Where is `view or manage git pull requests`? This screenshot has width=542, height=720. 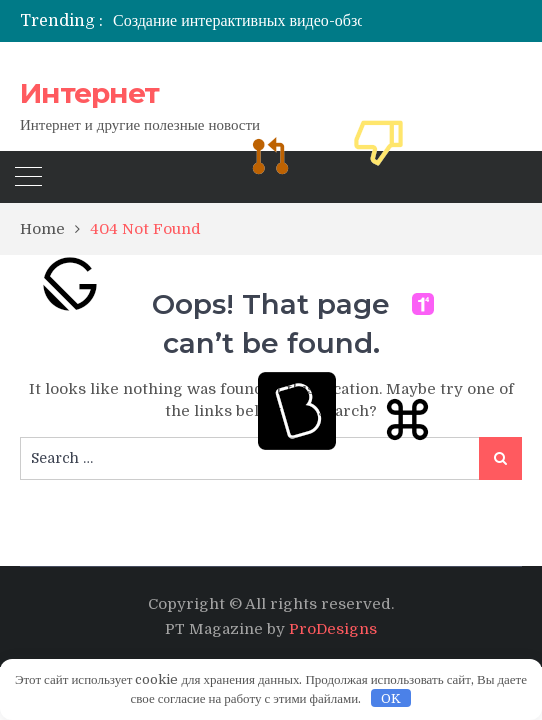
view or manage git pull requests is located at coordinates (270, 156).